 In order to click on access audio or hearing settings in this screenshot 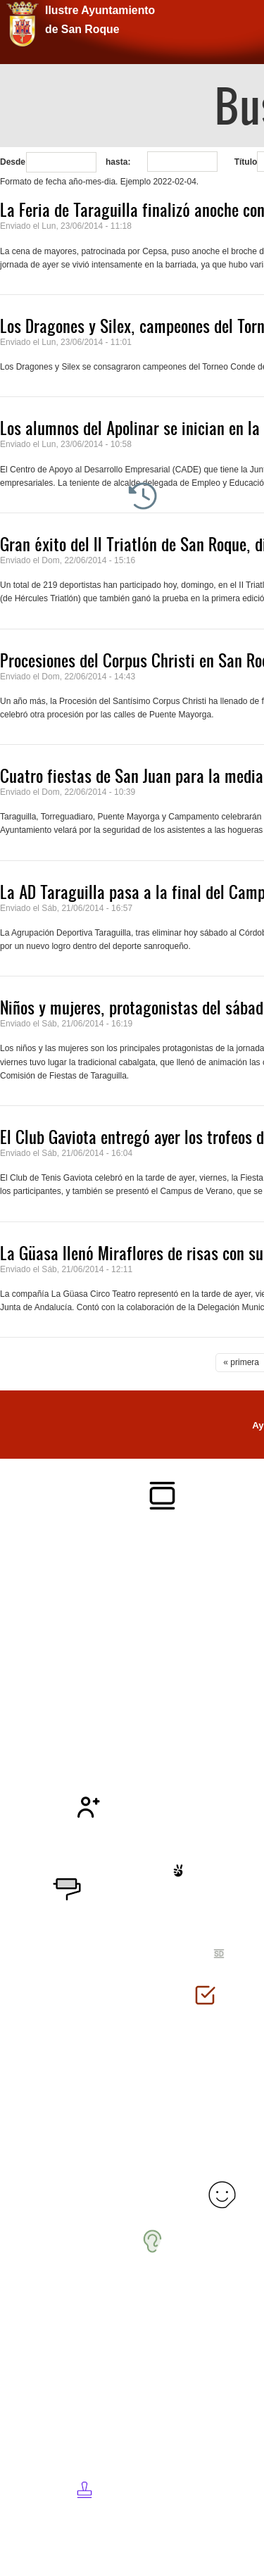, I will do `click(152, 2241)`.